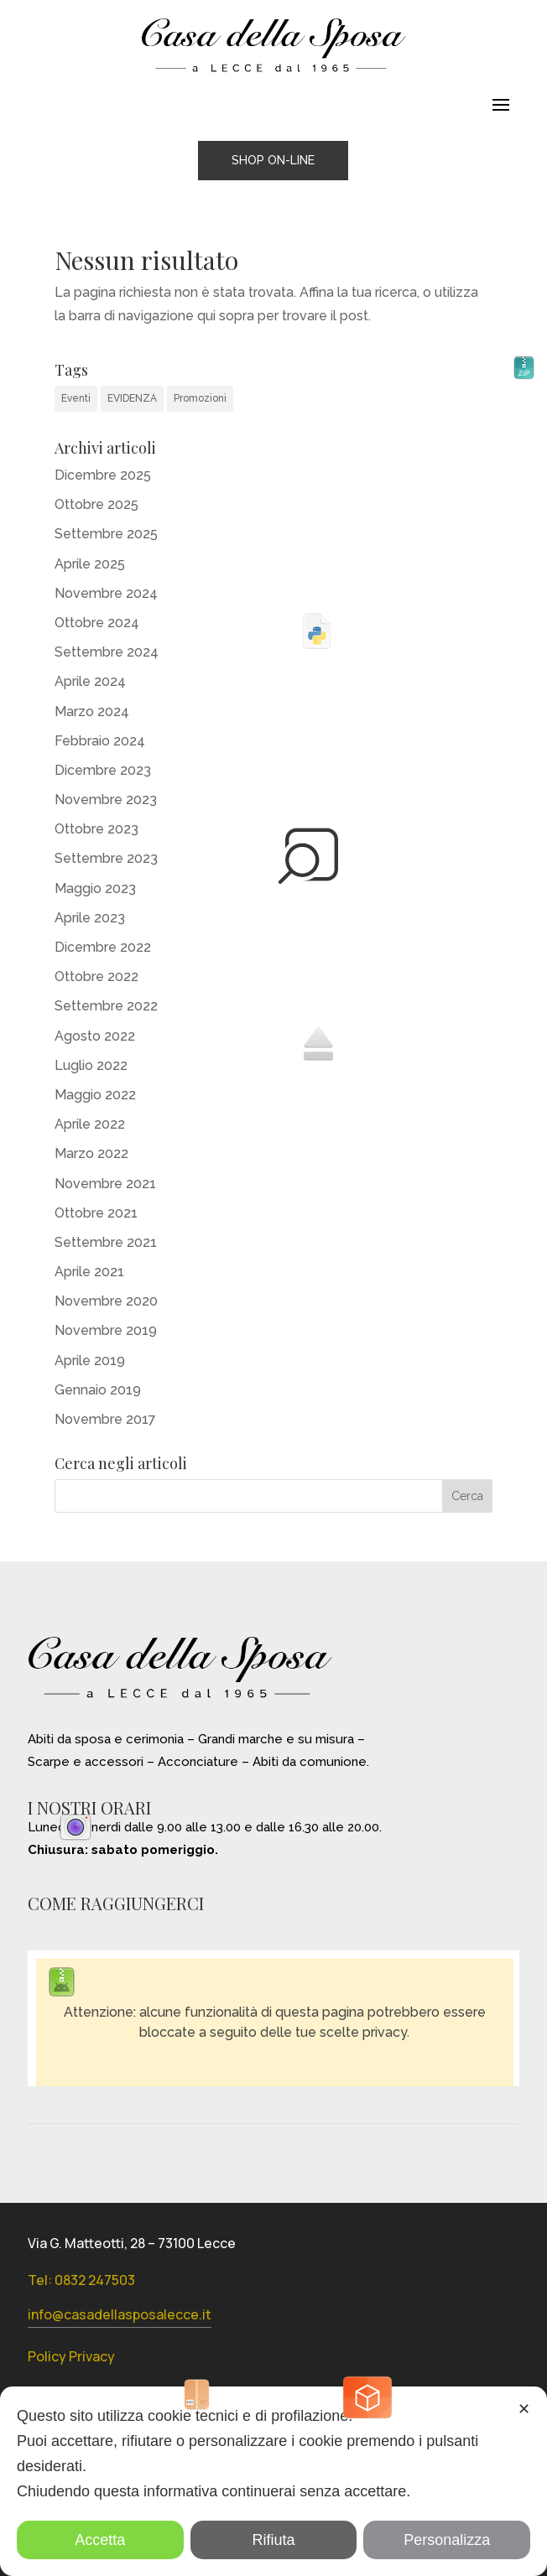 The width and height of the screenshot is (547, 2576). What do you see at coordinates (196, 2394) in the screenshot?
I see `a software package or archive file` at bounding box center [196, 2394].